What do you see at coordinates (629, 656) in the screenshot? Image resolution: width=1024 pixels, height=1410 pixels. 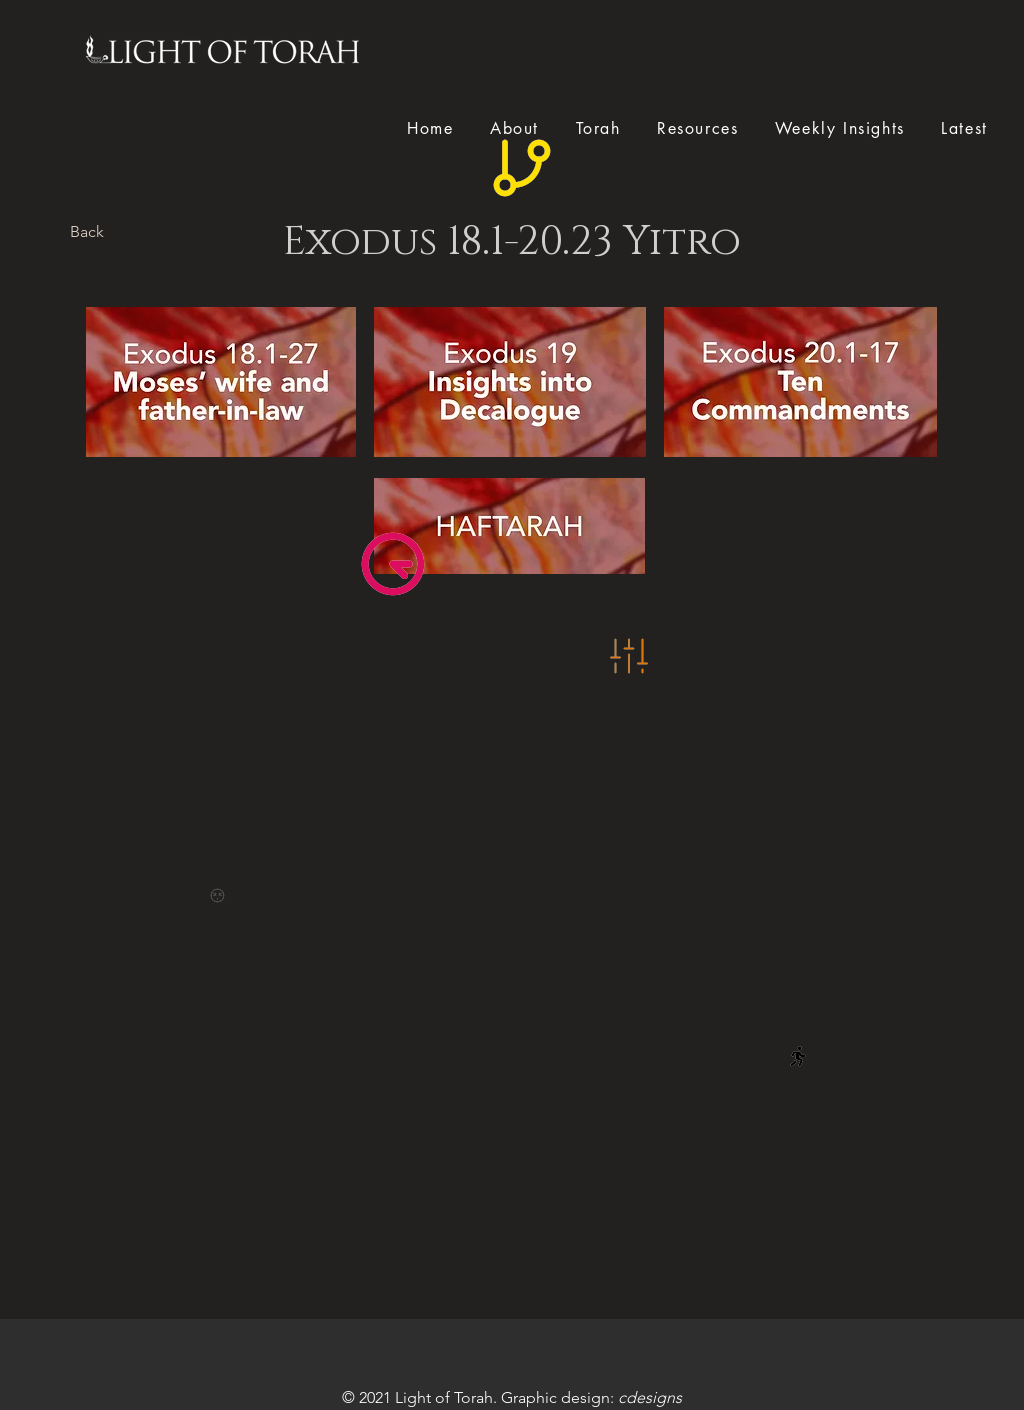 I see `adjust settings or preferences` at bounding box center [629, 656].